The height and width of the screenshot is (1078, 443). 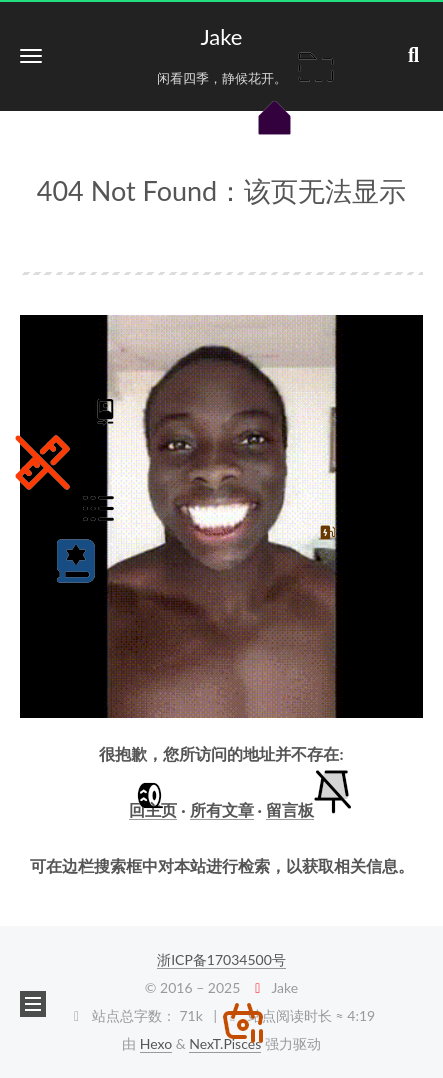 I want to click on find nearby EV charging stations, so click(x=326, y=532).